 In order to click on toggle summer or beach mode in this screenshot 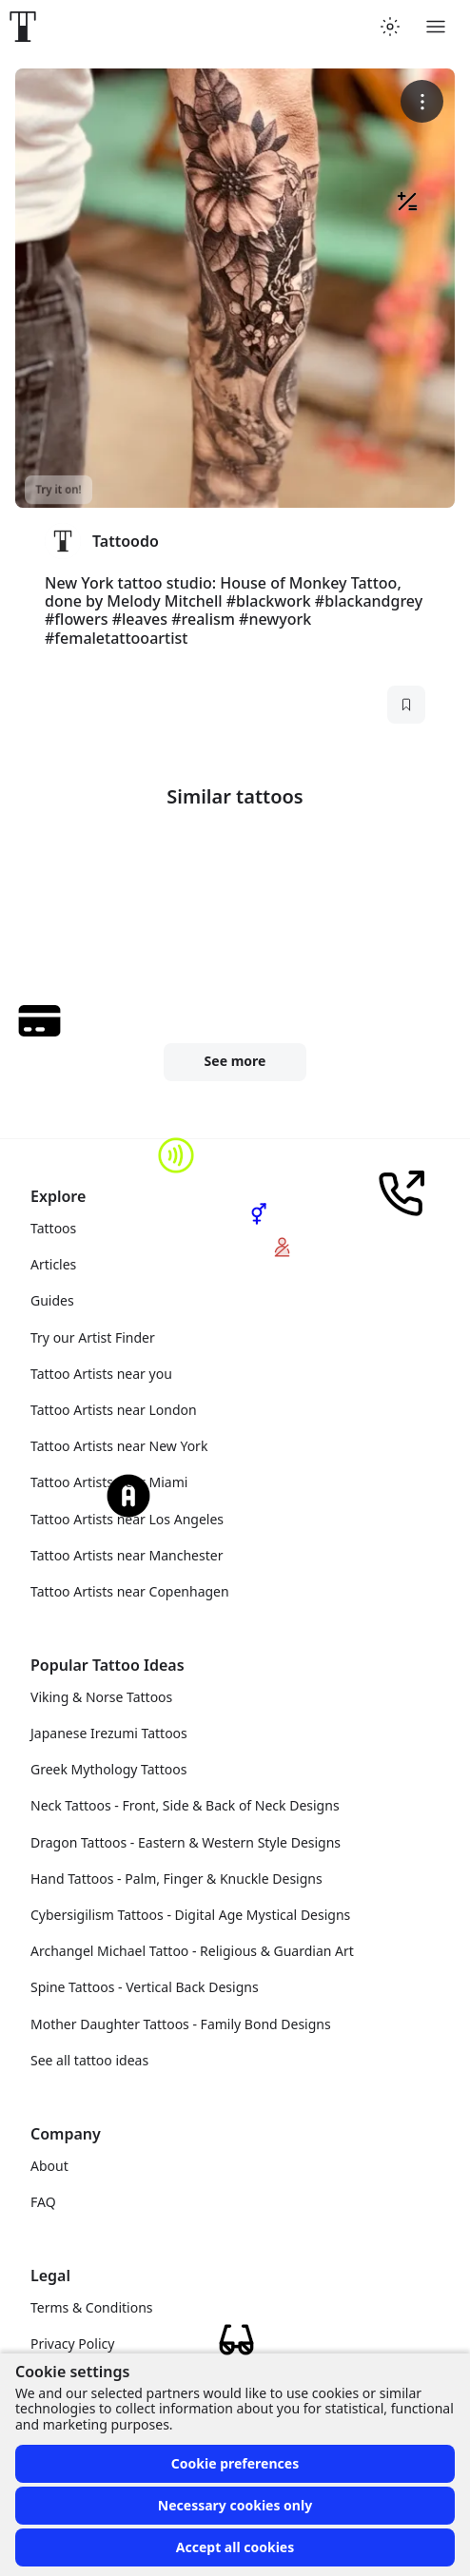, I will do `click(236, 2339)`.